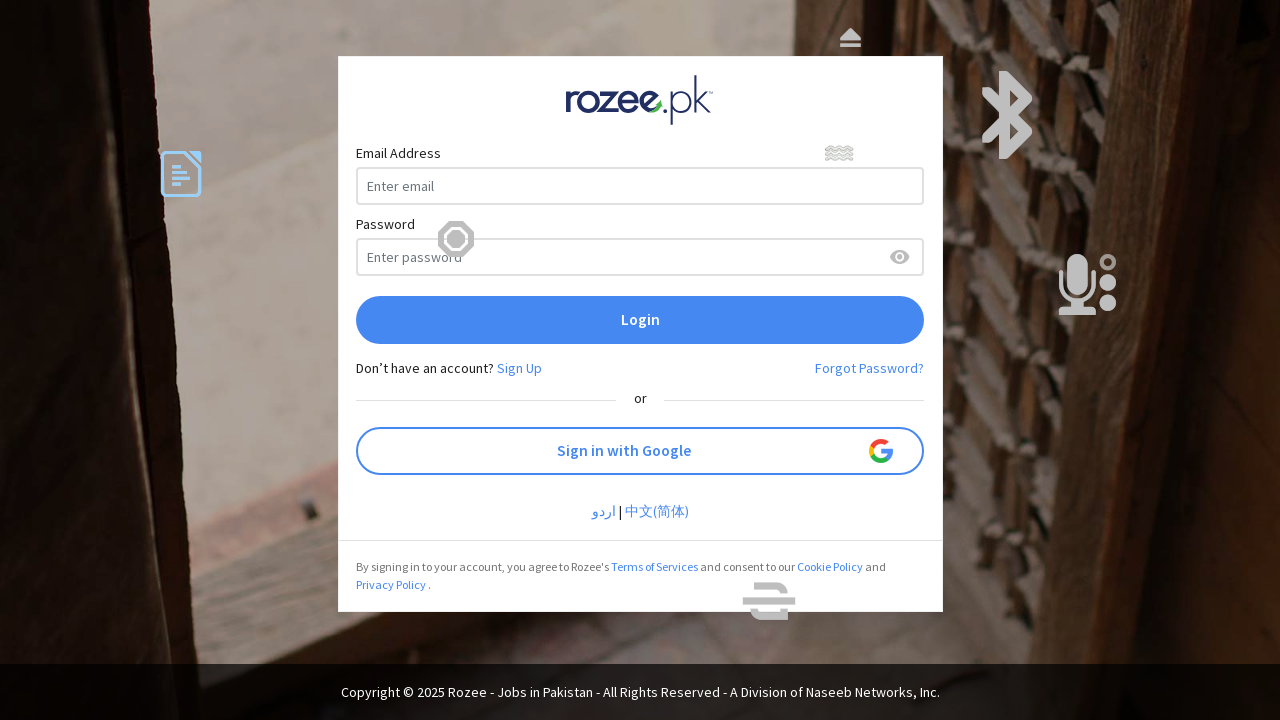 This screenshot has height=720, width=1280. I want to click on apply strikethrough formatting to selected text, so click(769, 601).